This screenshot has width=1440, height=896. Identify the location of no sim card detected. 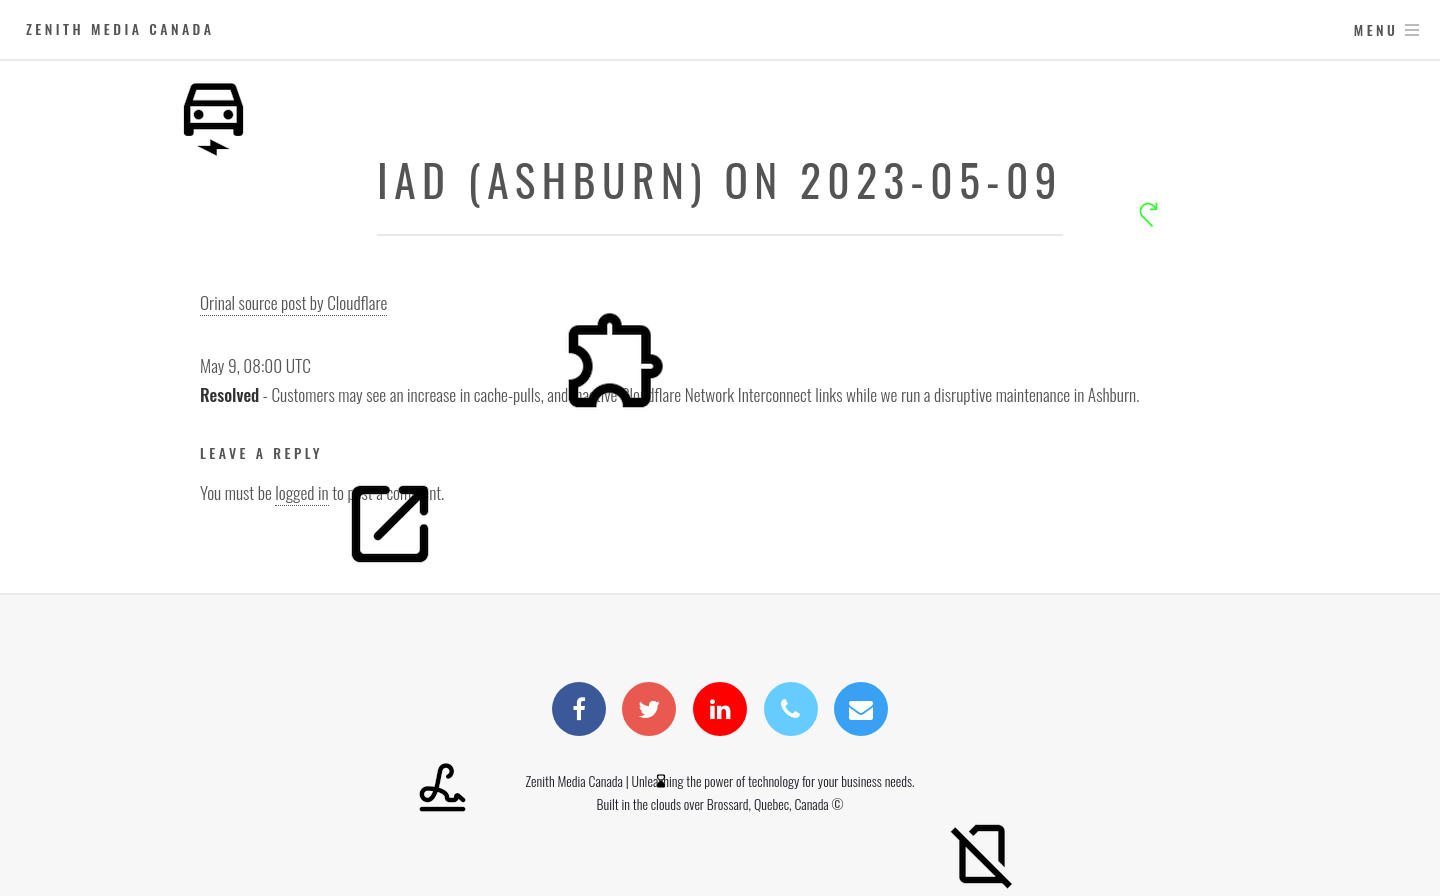
(982, 854).